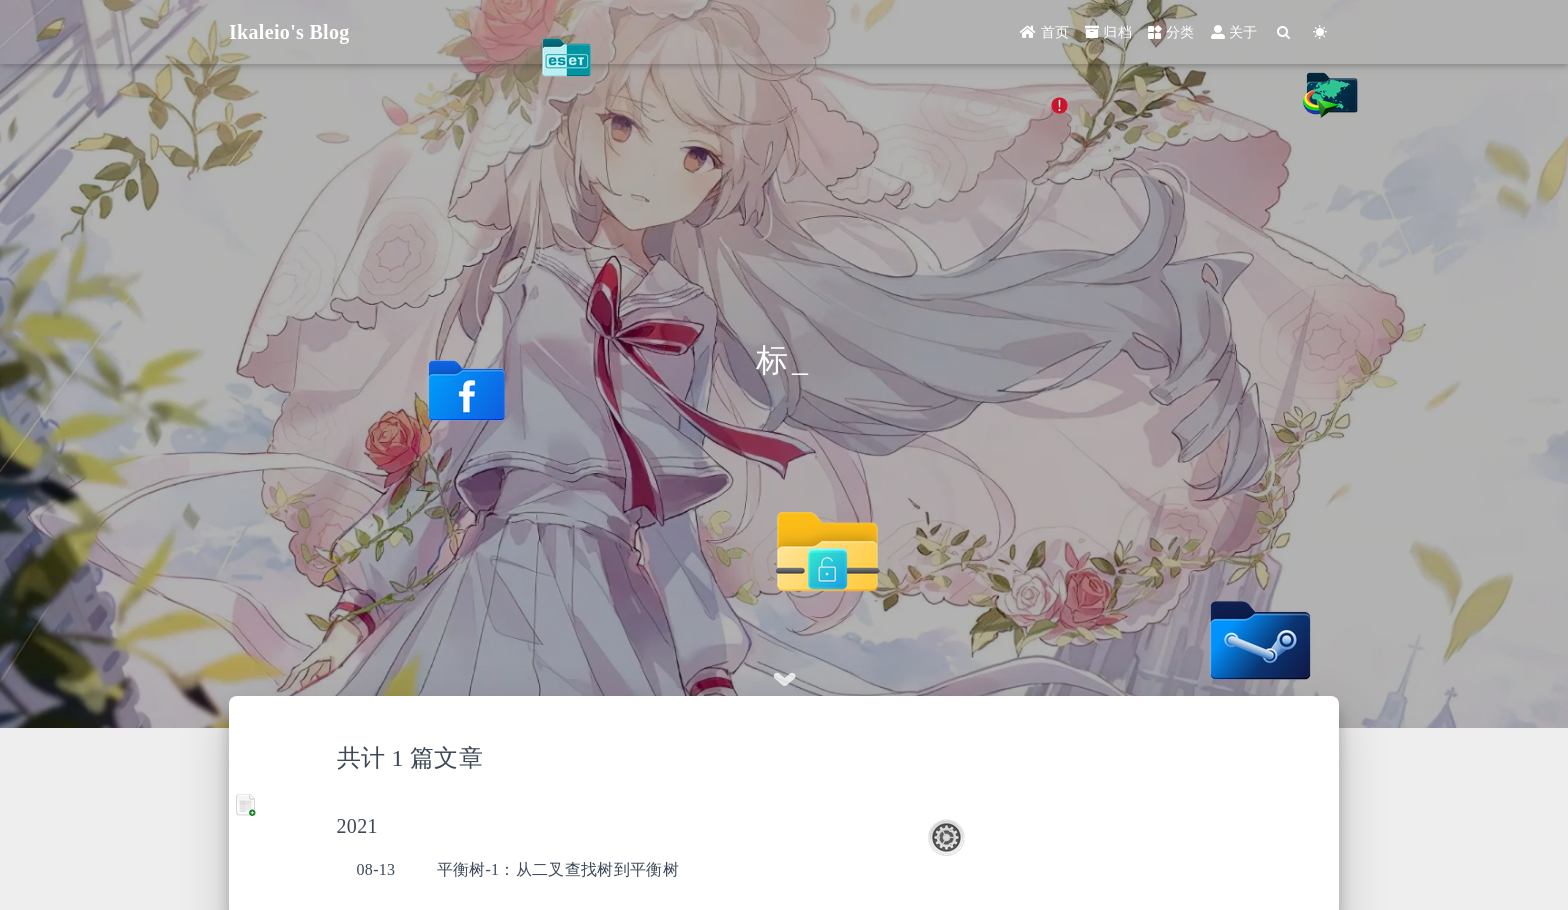  I want to click on open eset antivirus files folder, so click(566, 58).